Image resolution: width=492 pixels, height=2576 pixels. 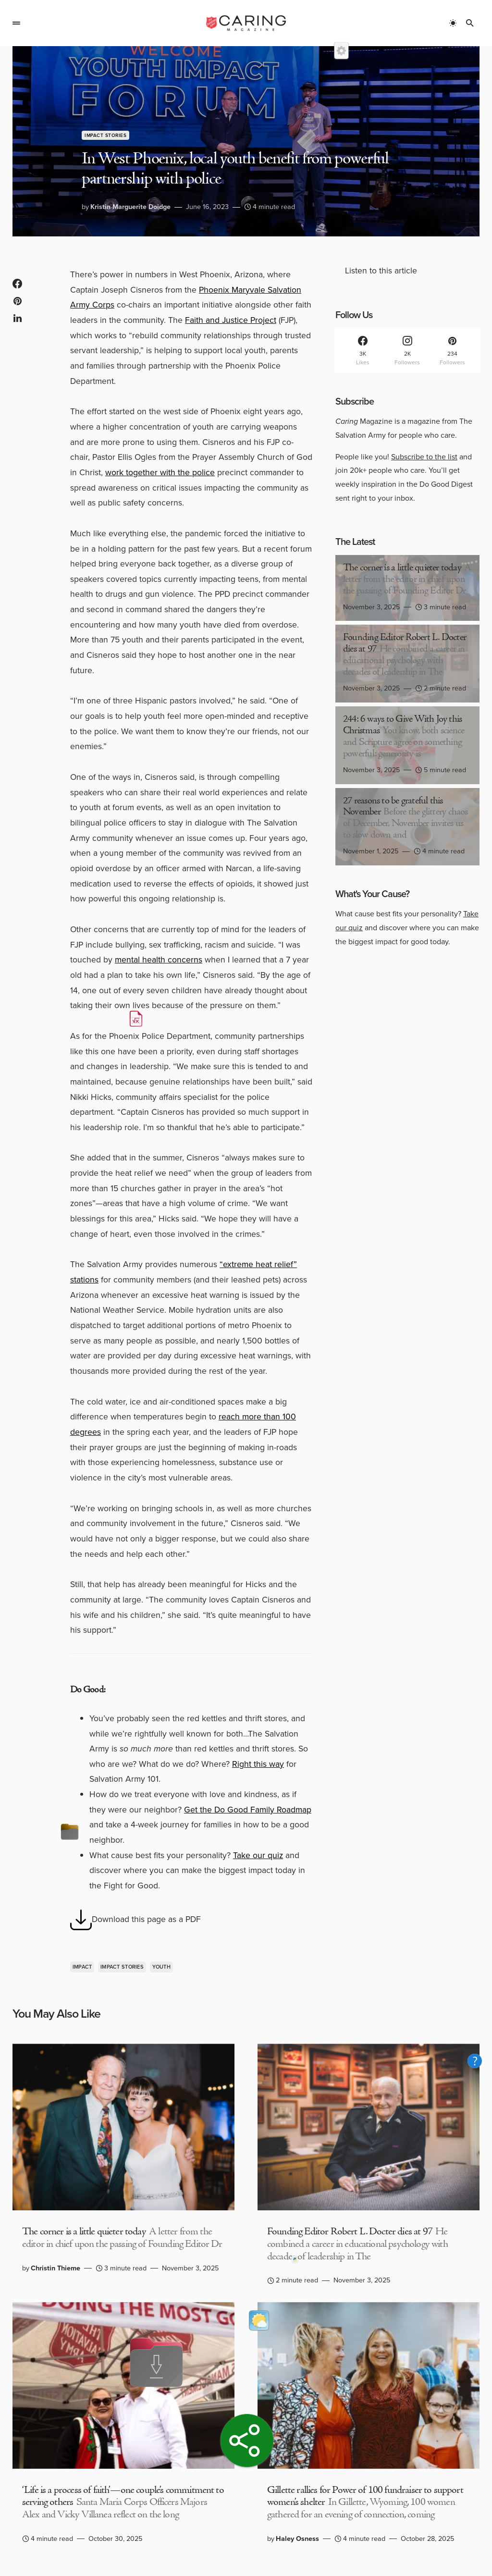 What do you see at coordinates (247, 2440) in the screenshot?
I see `indicates a shared file or folder` at bounding box center [247, 2440].